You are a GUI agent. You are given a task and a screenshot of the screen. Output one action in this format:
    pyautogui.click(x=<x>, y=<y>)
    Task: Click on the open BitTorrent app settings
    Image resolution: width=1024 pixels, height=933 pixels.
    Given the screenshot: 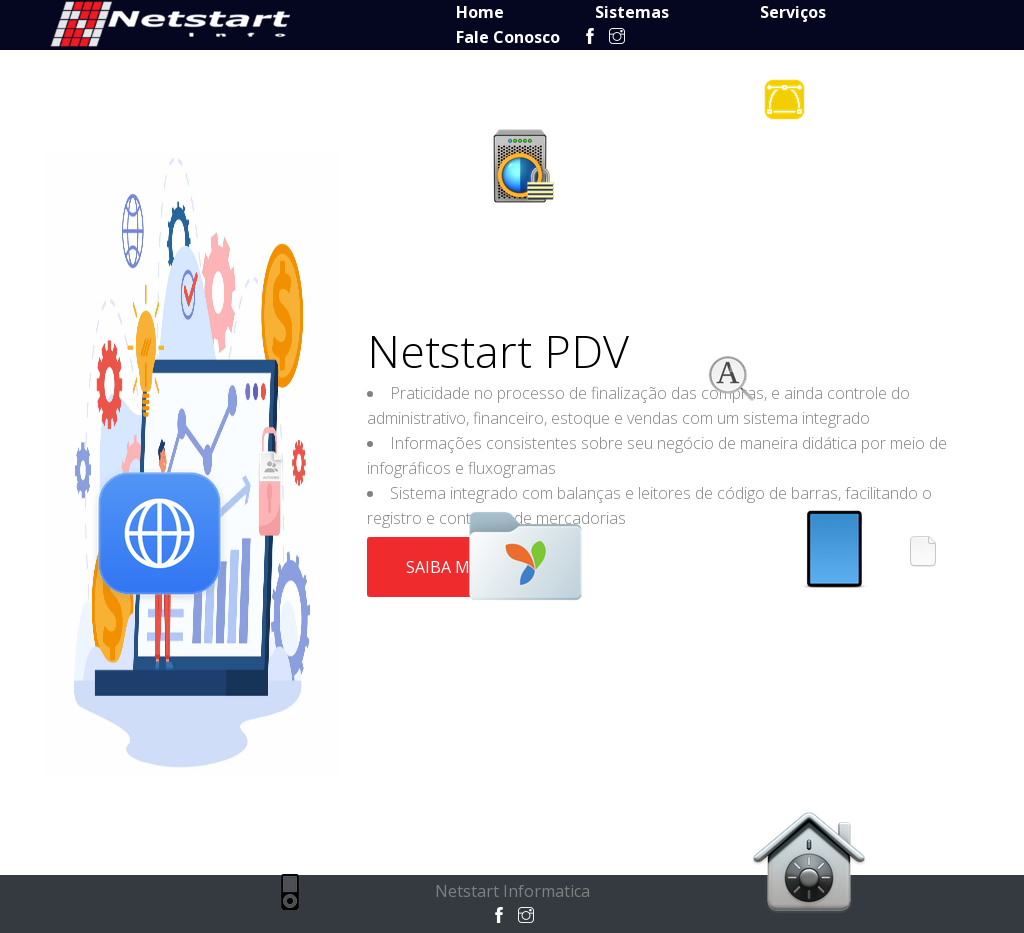 What is the action you would take?
    pyautogui.click(x=159, y=535)
    